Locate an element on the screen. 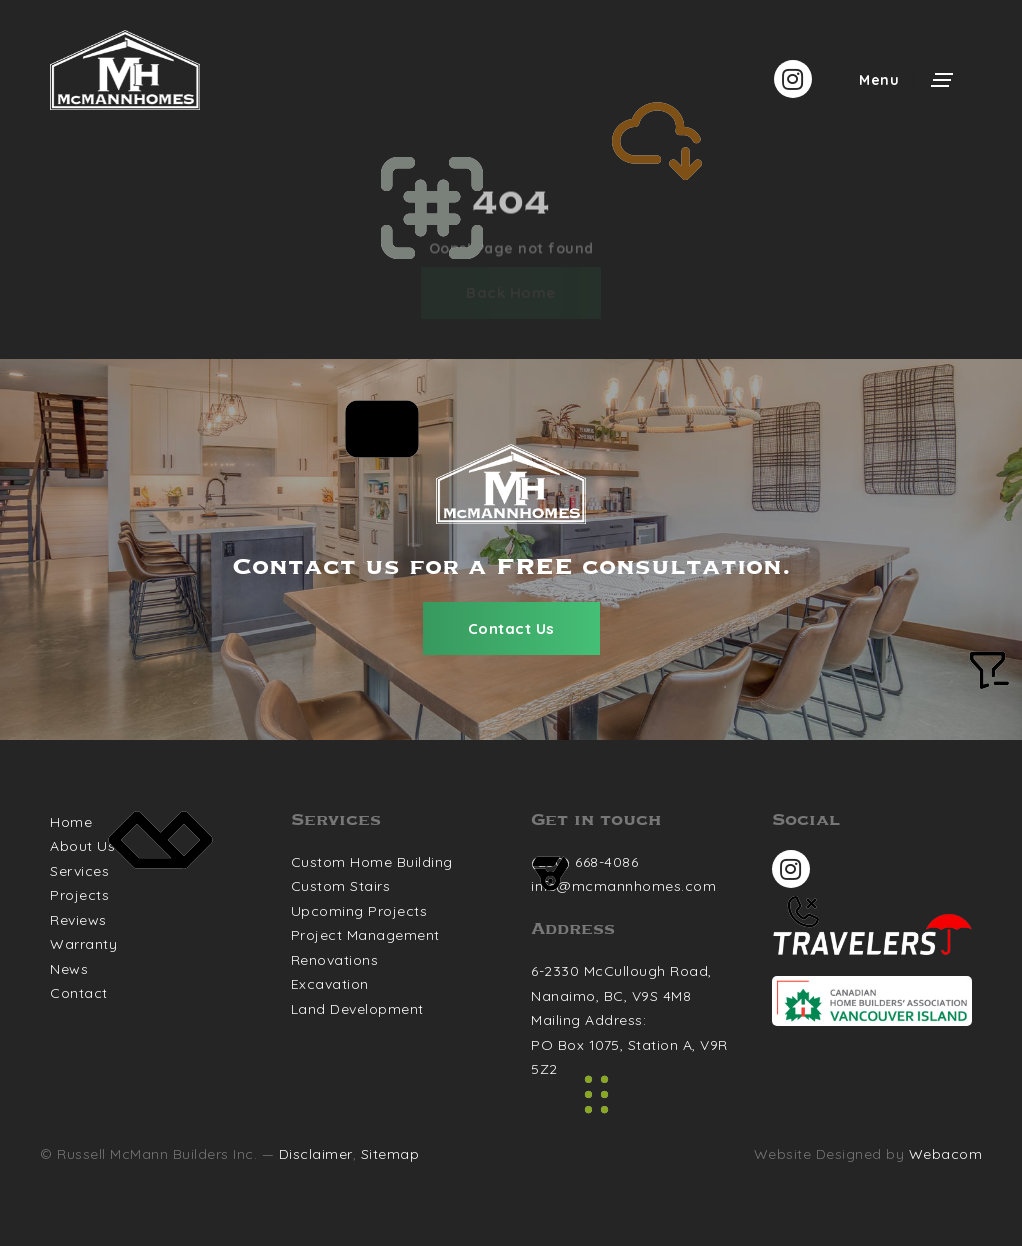 The width and height of the screenshot is (1022, 1246). alpine.js framework logo is located at coordinates (160, 842).